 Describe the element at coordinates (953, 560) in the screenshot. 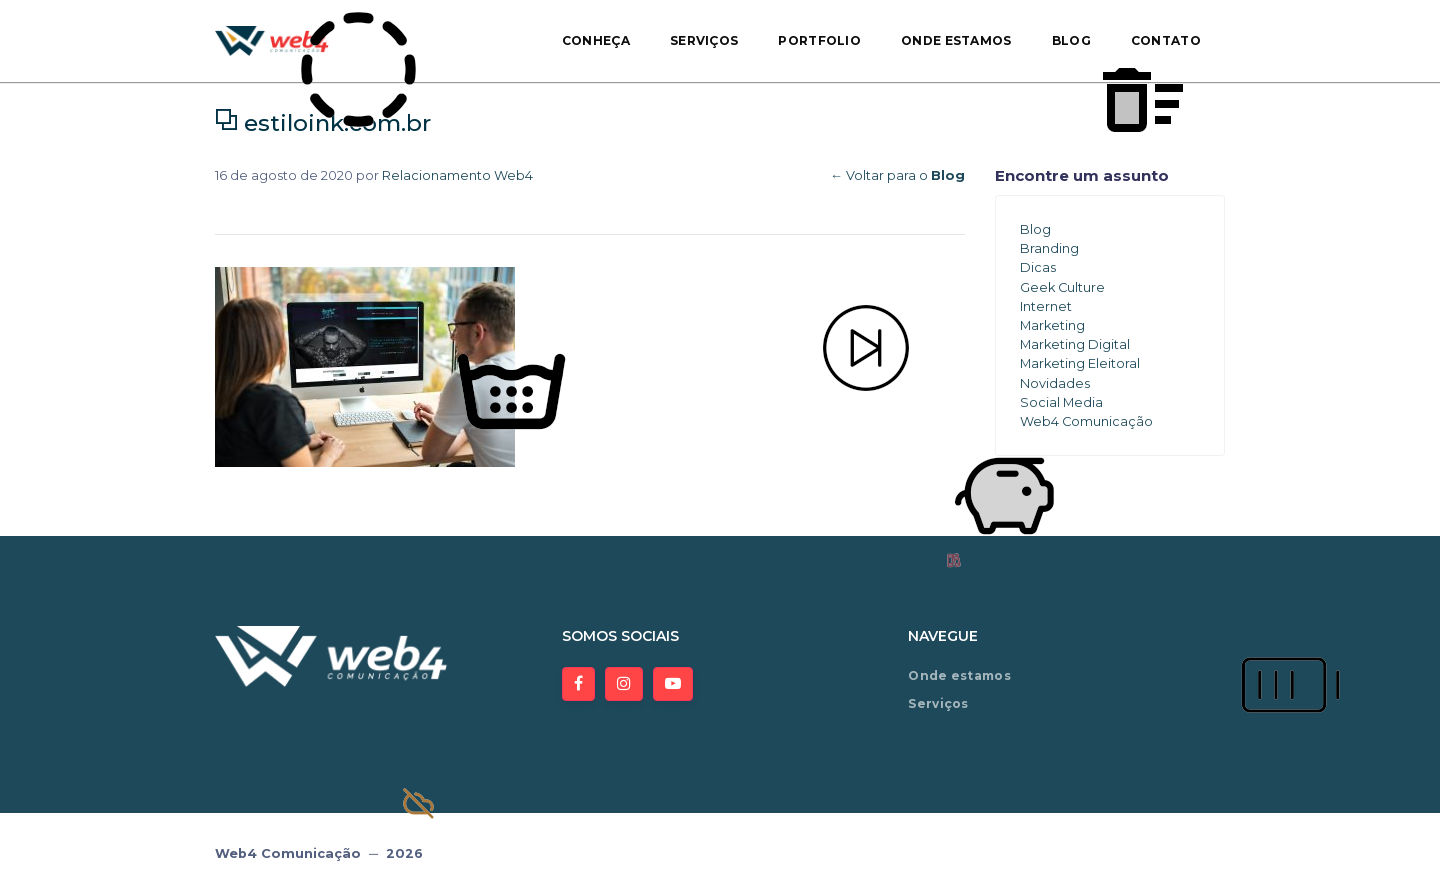

I see `access your library or book collection` at that location.